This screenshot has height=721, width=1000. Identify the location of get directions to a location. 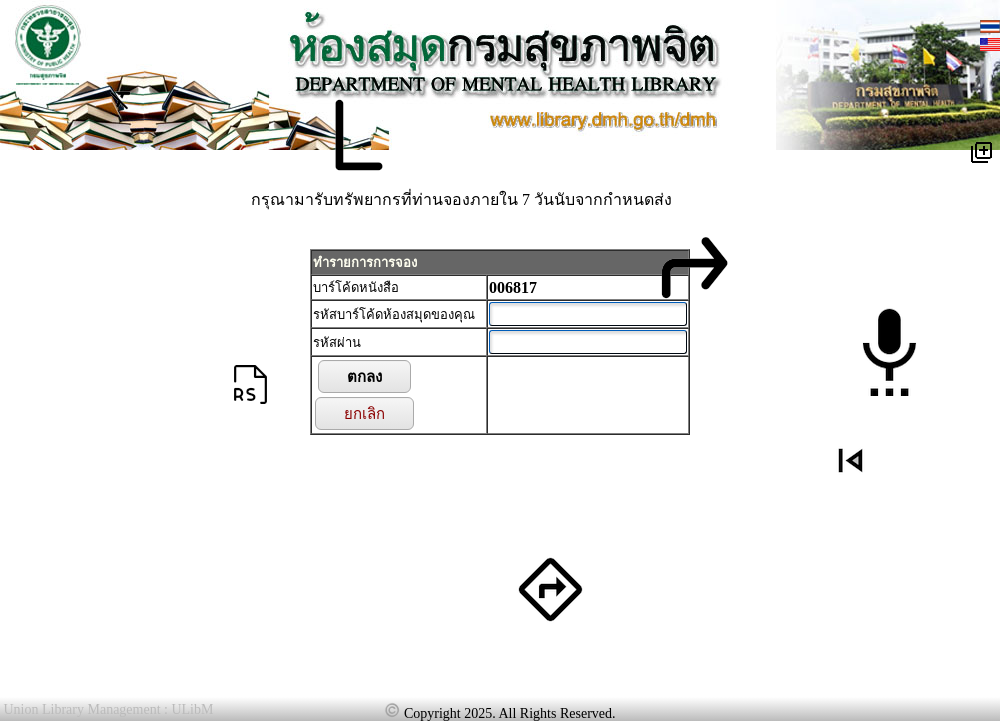
(550, 589).